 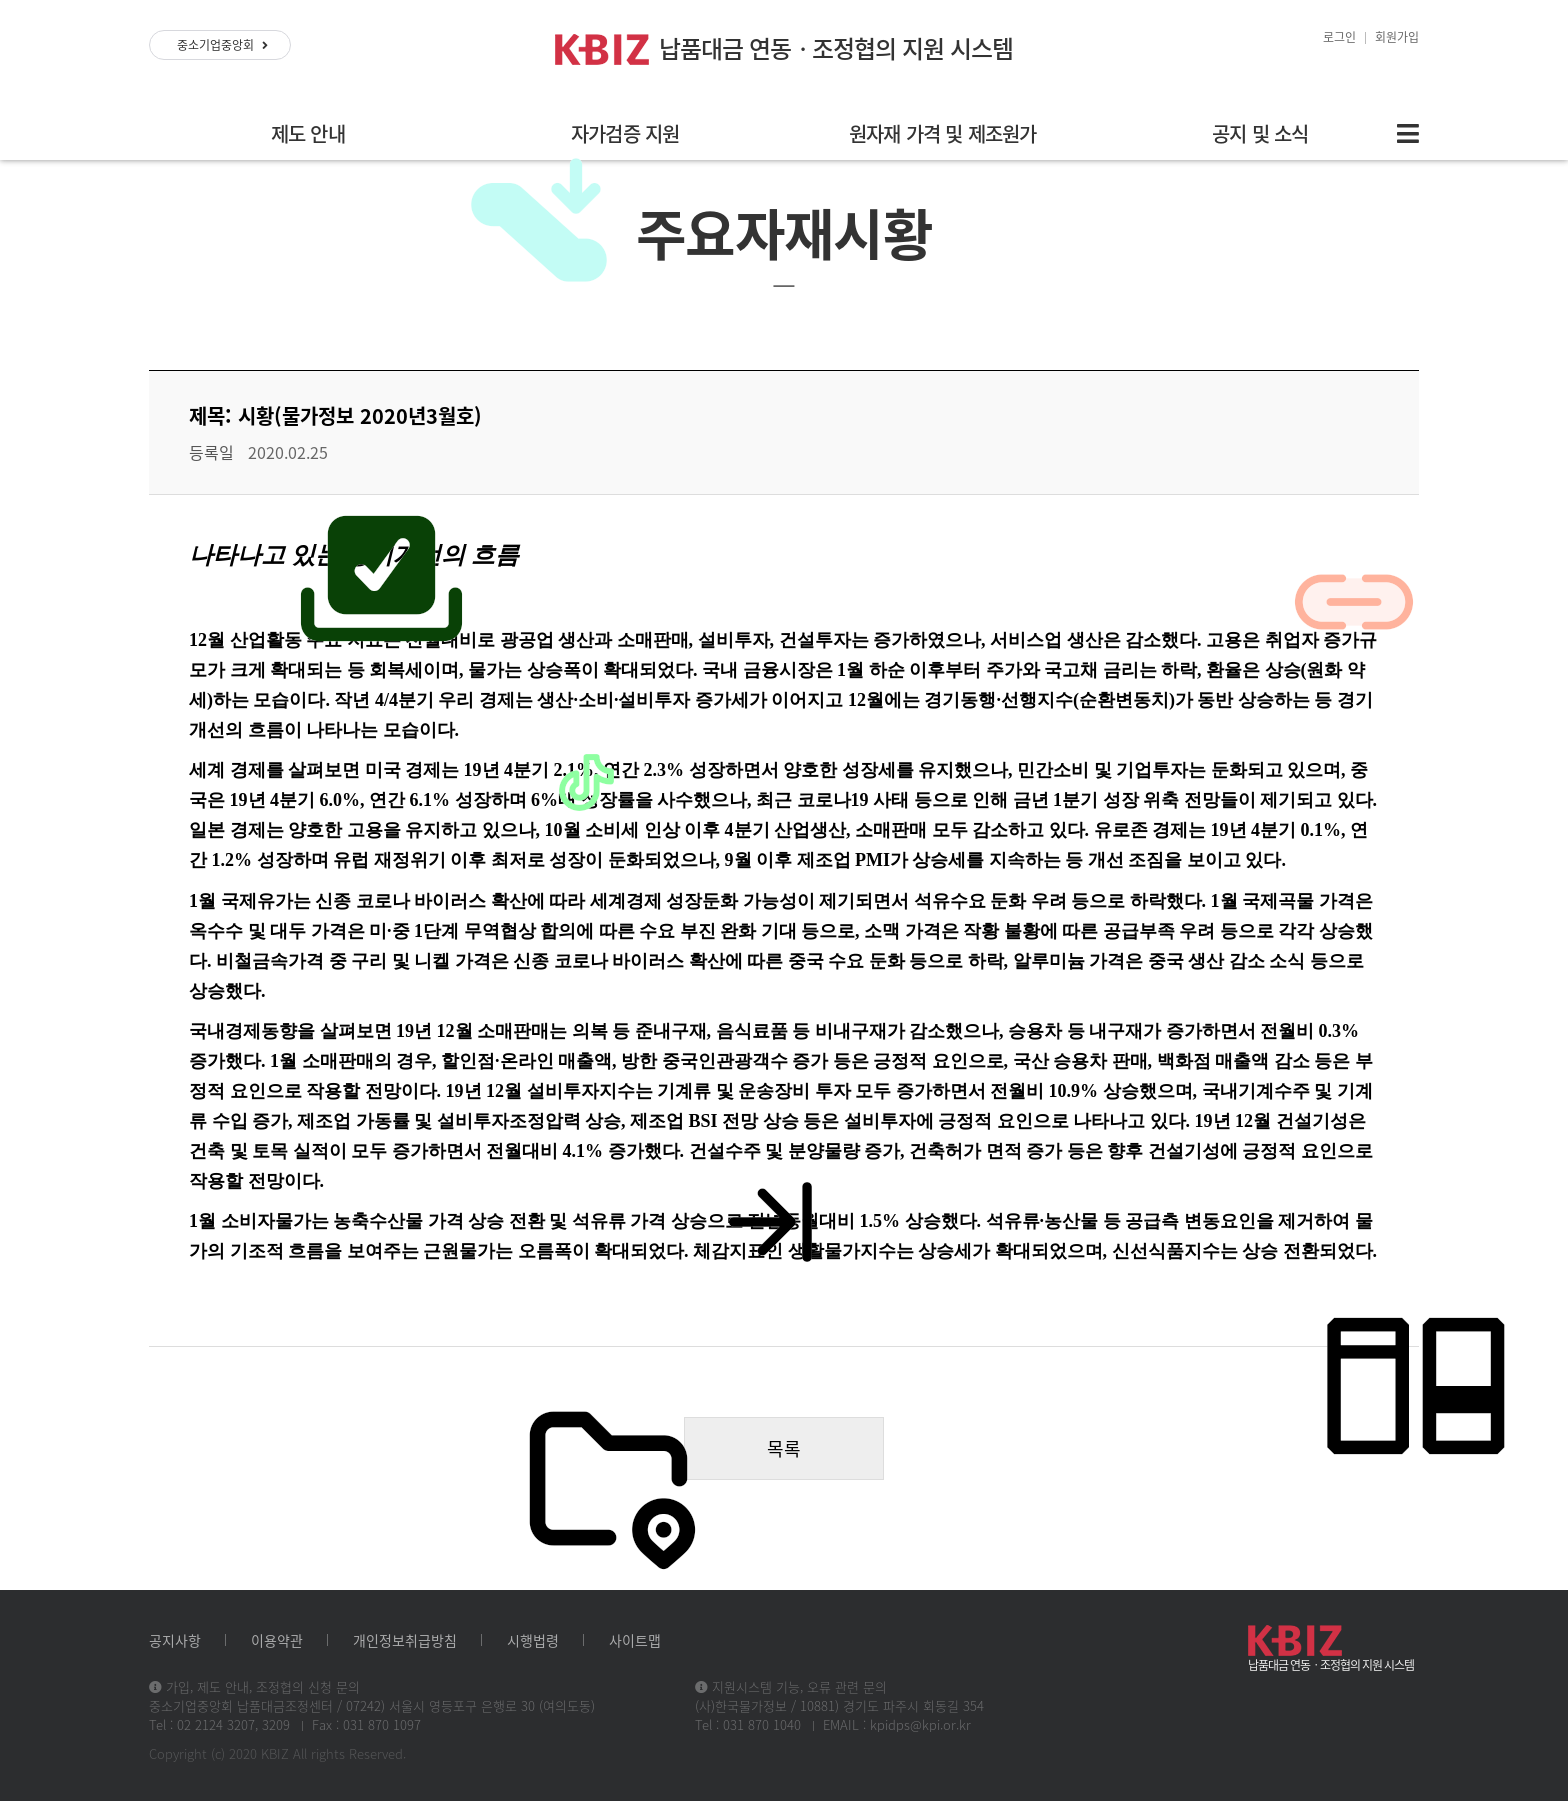 I want to click on indicates escalator going down, so click(x=539, y=220).